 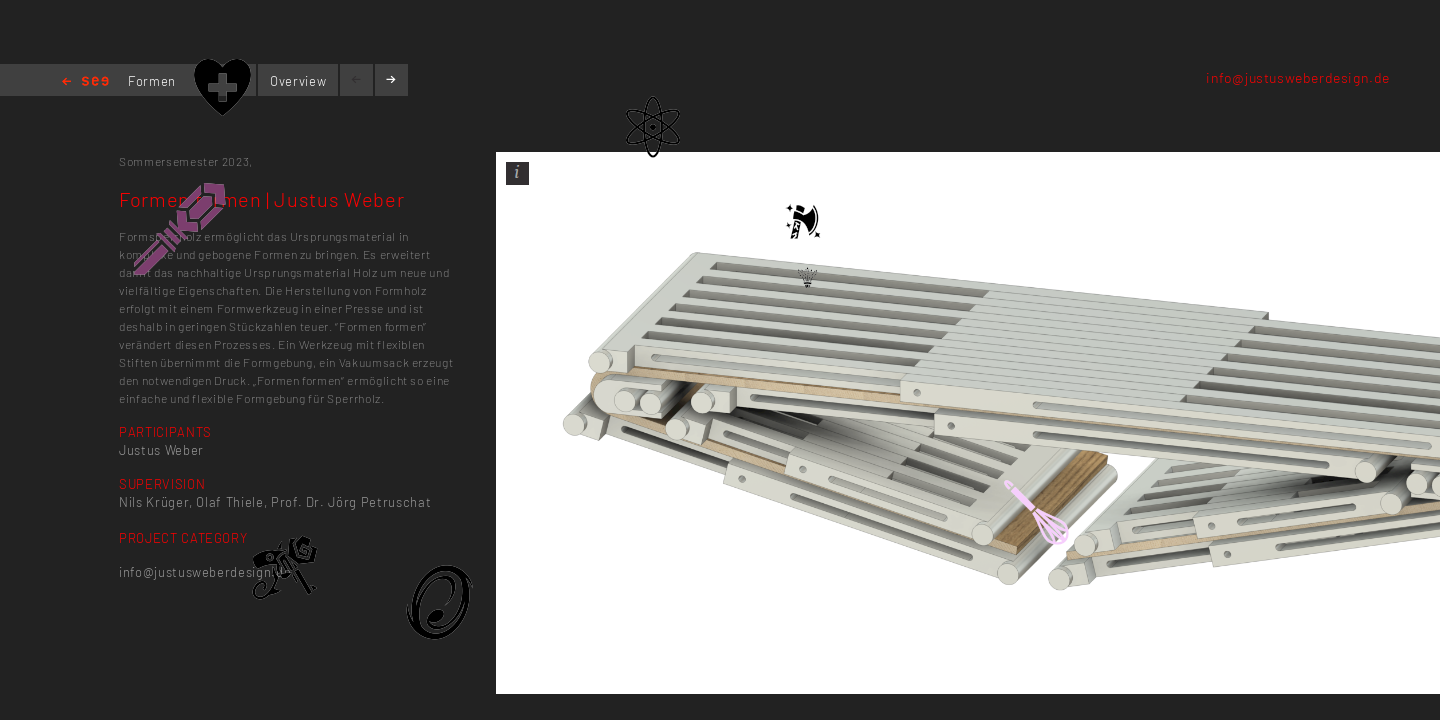 I want to click on access science or physics-related content, so click(x=653, y=127).